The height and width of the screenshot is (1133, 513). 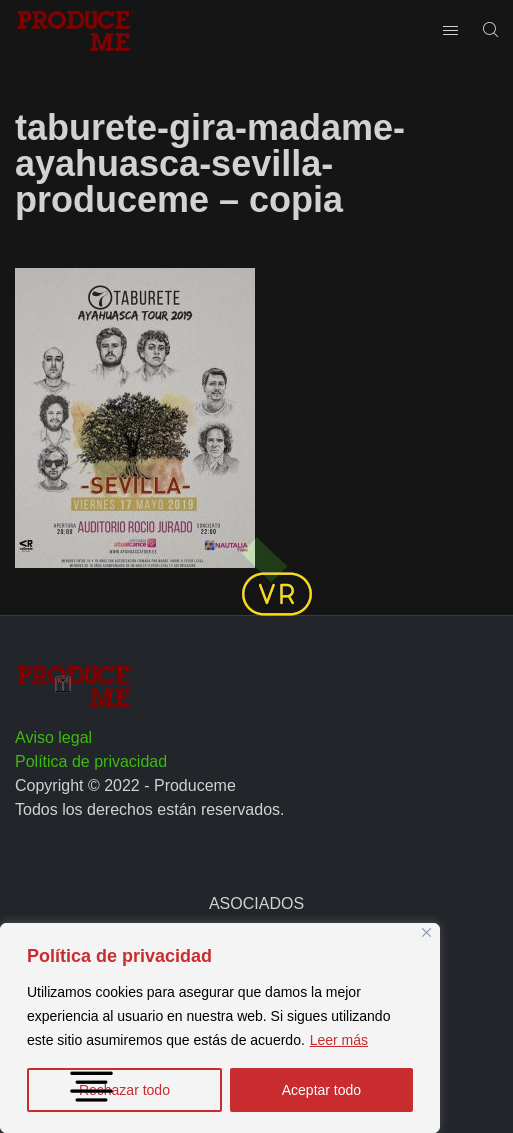 I want to click on view folded laundry or clothing items, so click(x=63, y=684).